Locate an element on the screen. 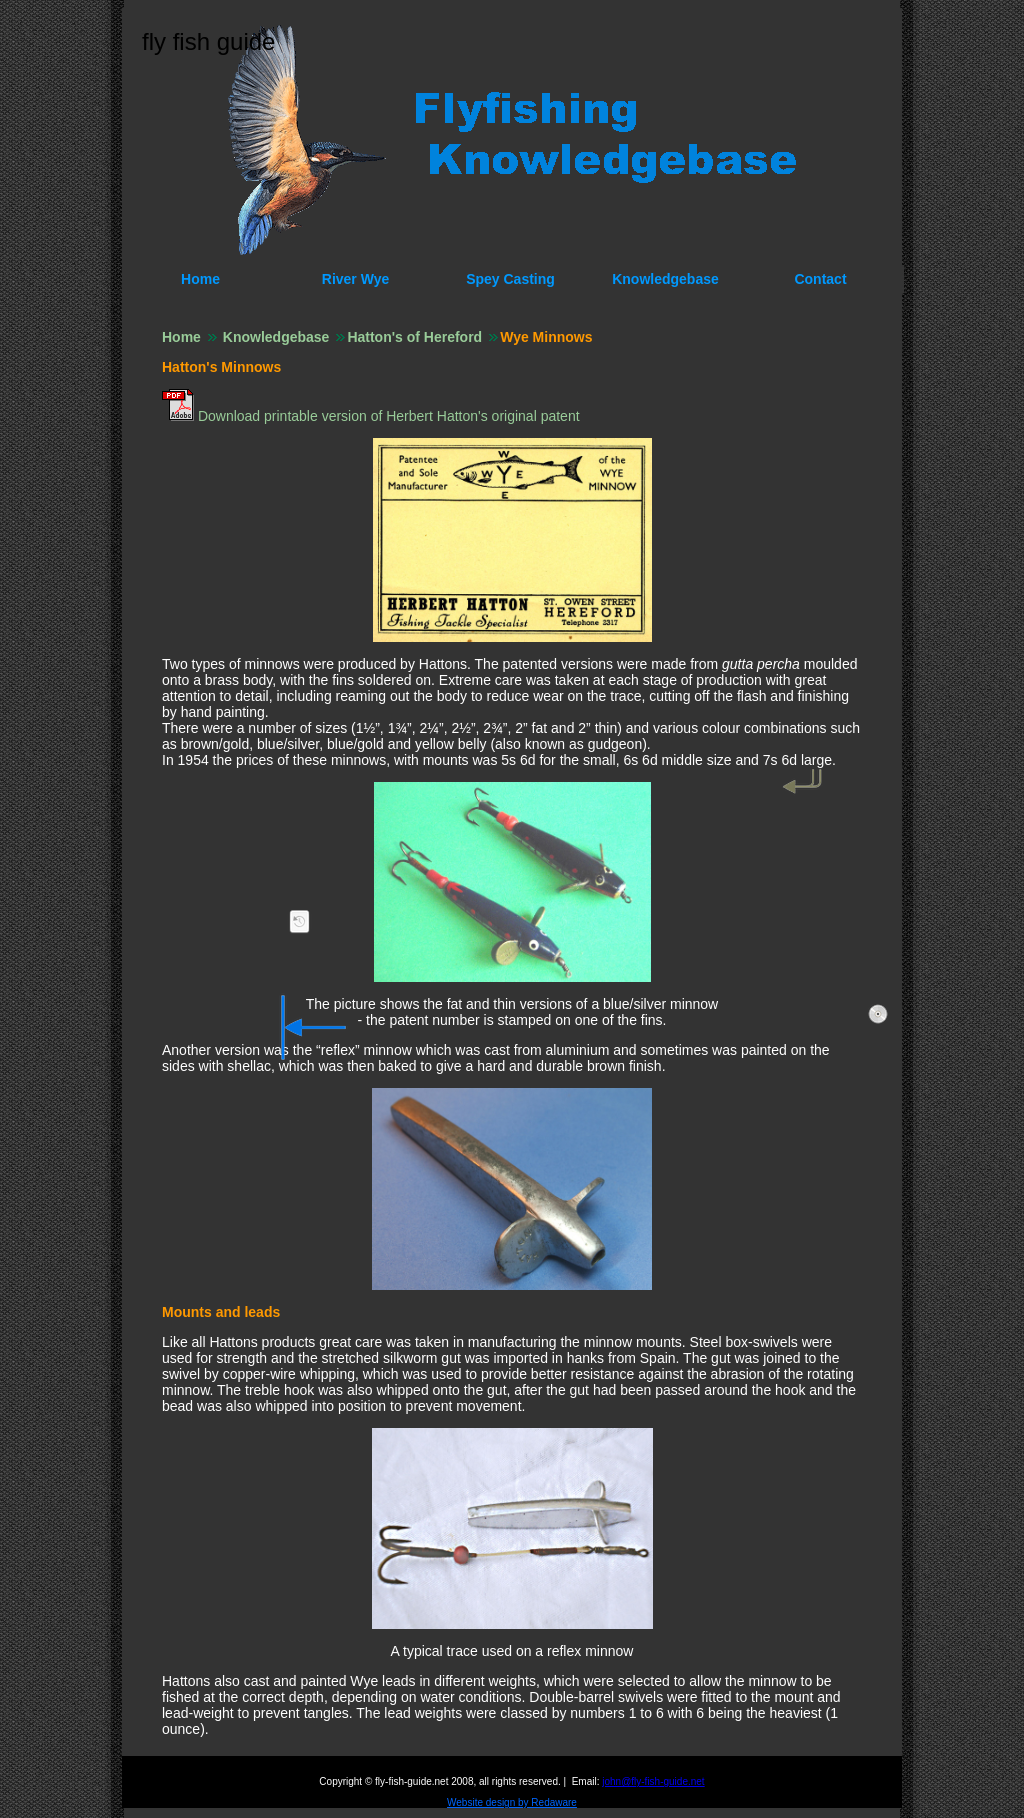 The height and width of the screenshot is (1818, 1024). go to the first item in a list or sequence is located at coordinates (313, 1027).